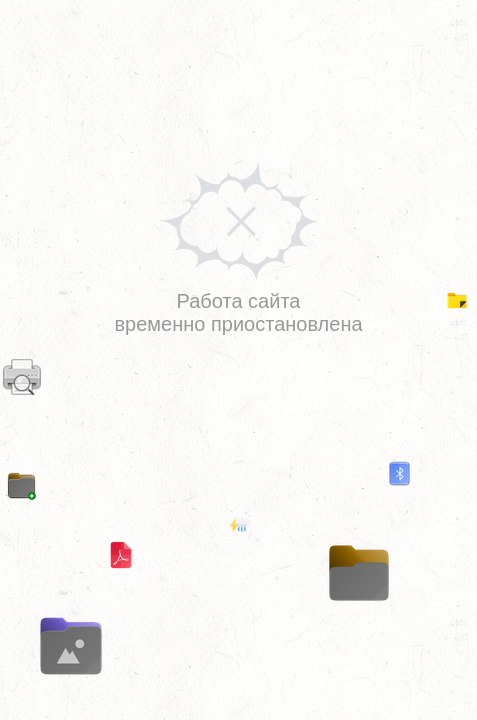  I want to click on indicates bluetooth is currently enabled and active, so click(399, 473).